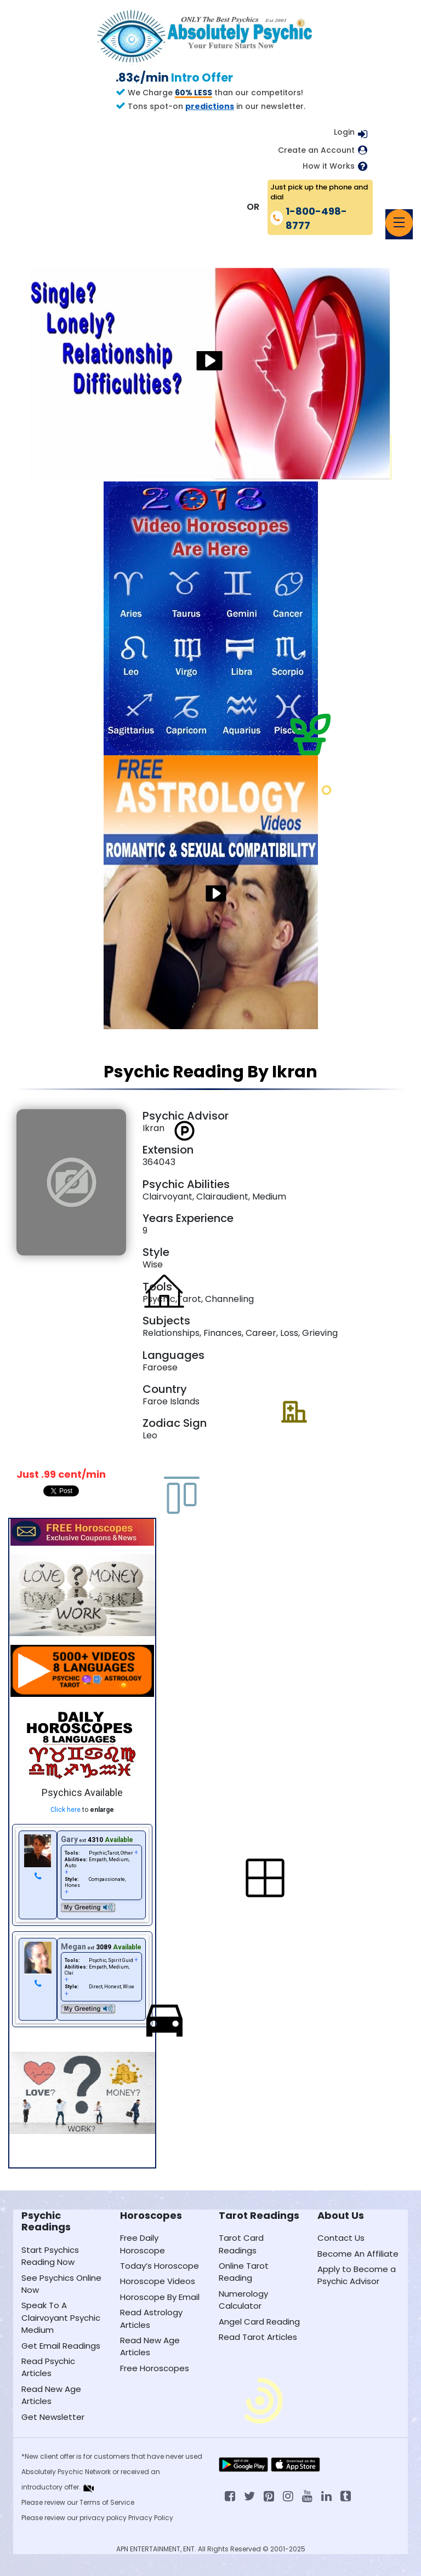 The image size is (421, 2576). What do you see at coordinates (164, 1292) in the screenshot?
I see `navigate to home screen` at bounding box center [164, 1292].